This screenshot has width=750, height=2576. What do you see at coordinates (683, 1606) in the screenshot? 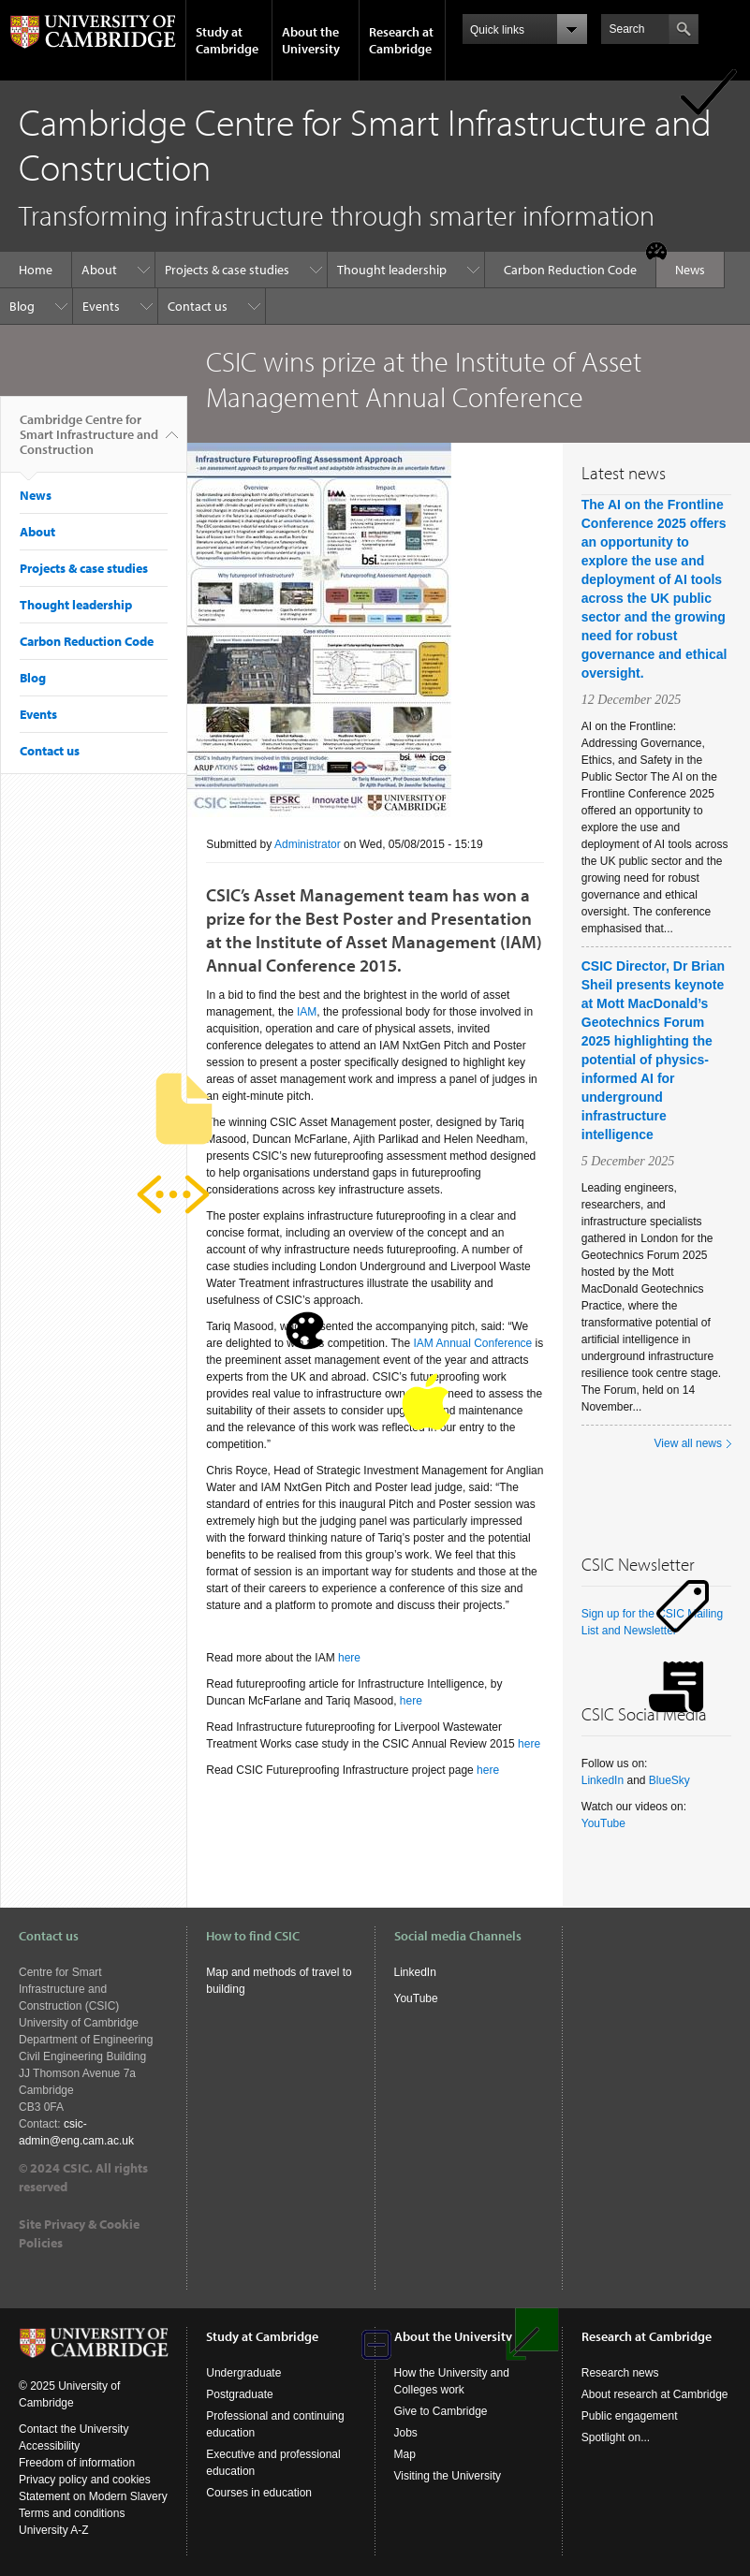
I see `add a tag or label to an item` at bounding box center [683, 1606].